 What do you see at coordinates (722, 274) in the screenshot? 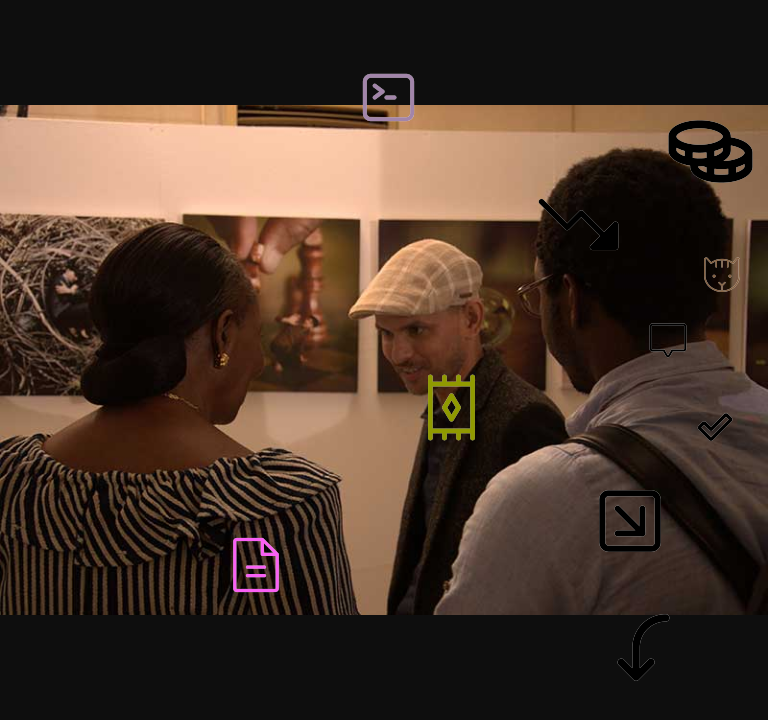
I see `view pet or animal-related content` at bounding box center [722, 274].